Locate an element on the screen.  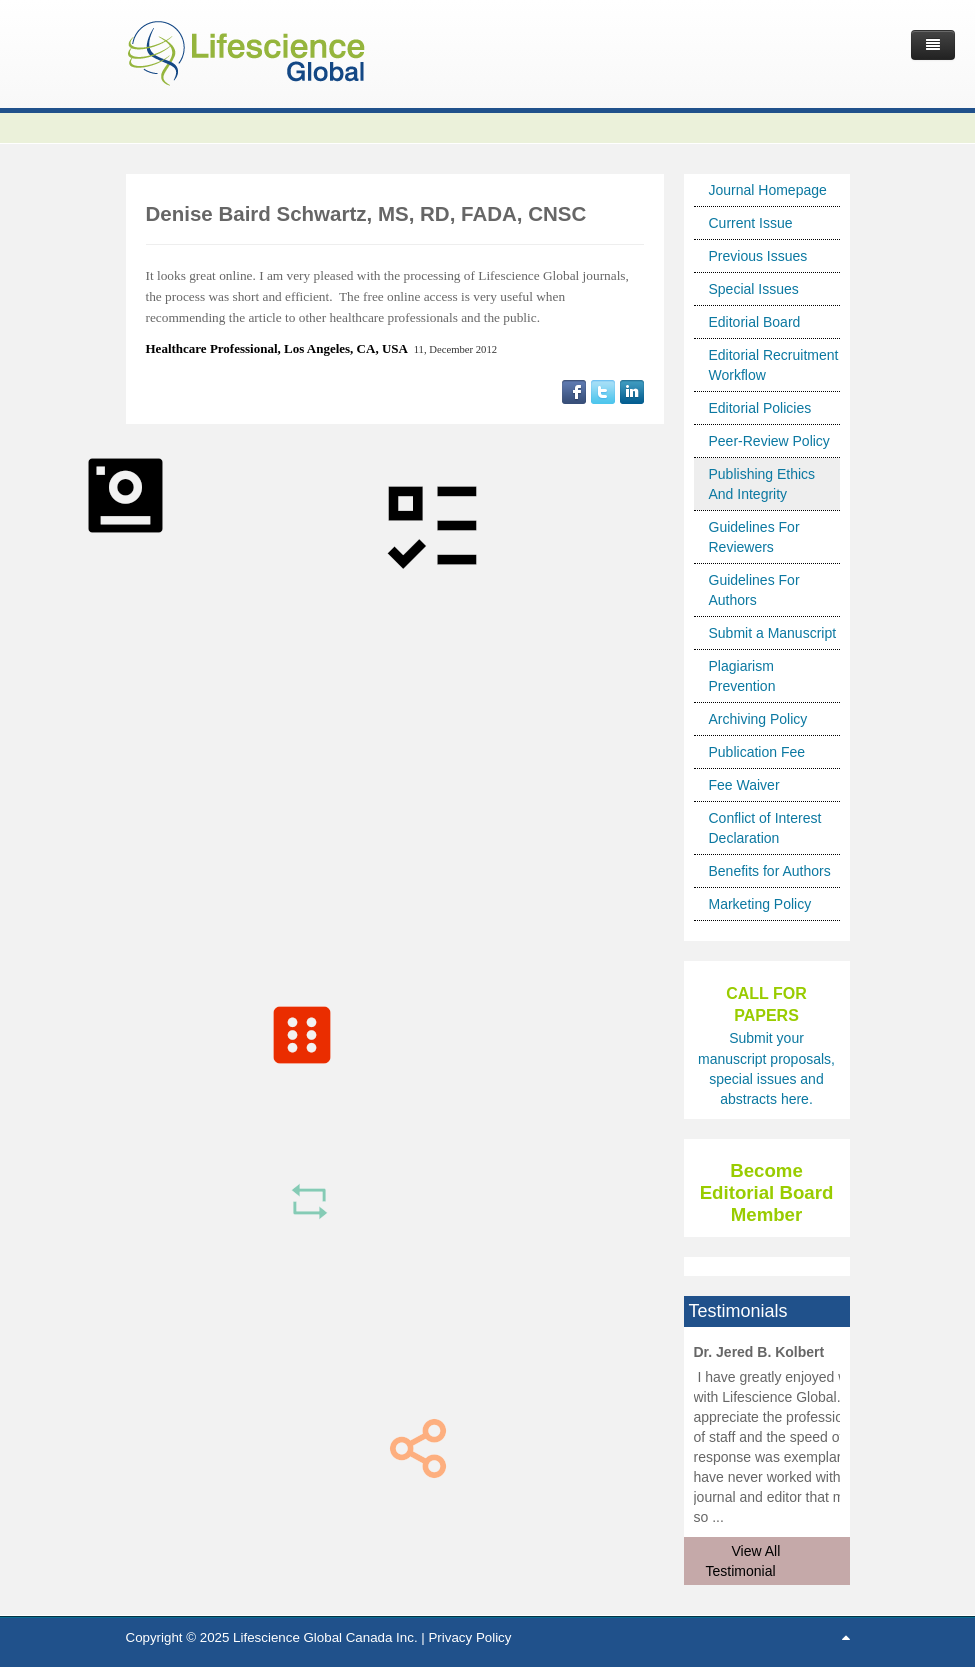
enable repeat or loop playback is located at coordinates (309, 1201).